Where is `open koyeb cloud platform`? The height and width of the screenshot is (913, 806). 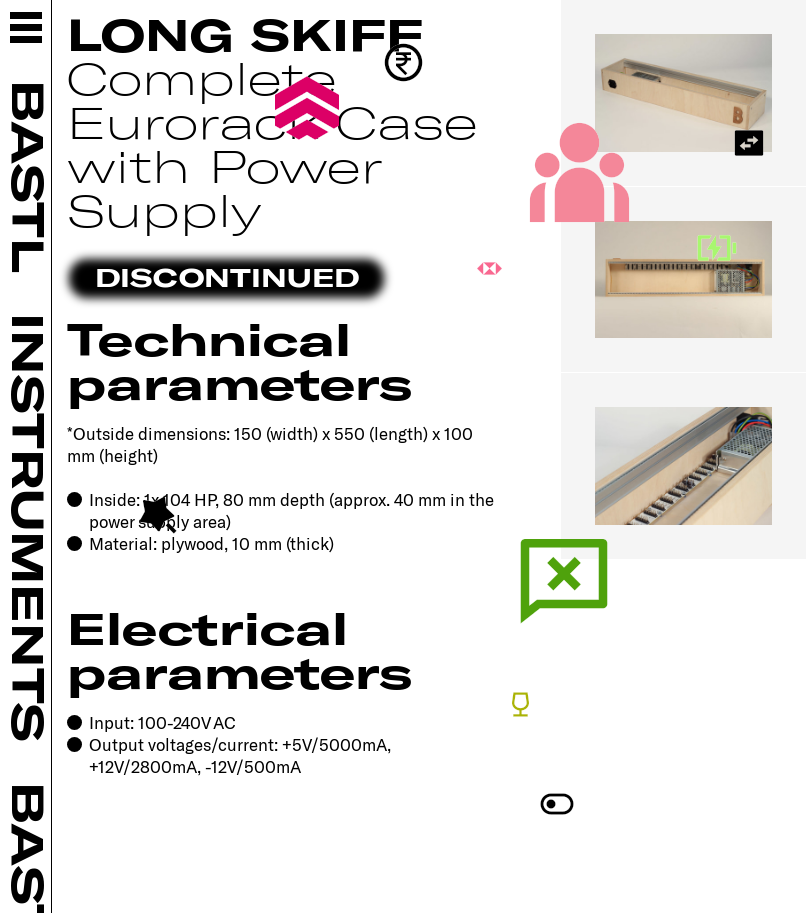
open koyeb cloud platform is located at coordinates (307, 108).